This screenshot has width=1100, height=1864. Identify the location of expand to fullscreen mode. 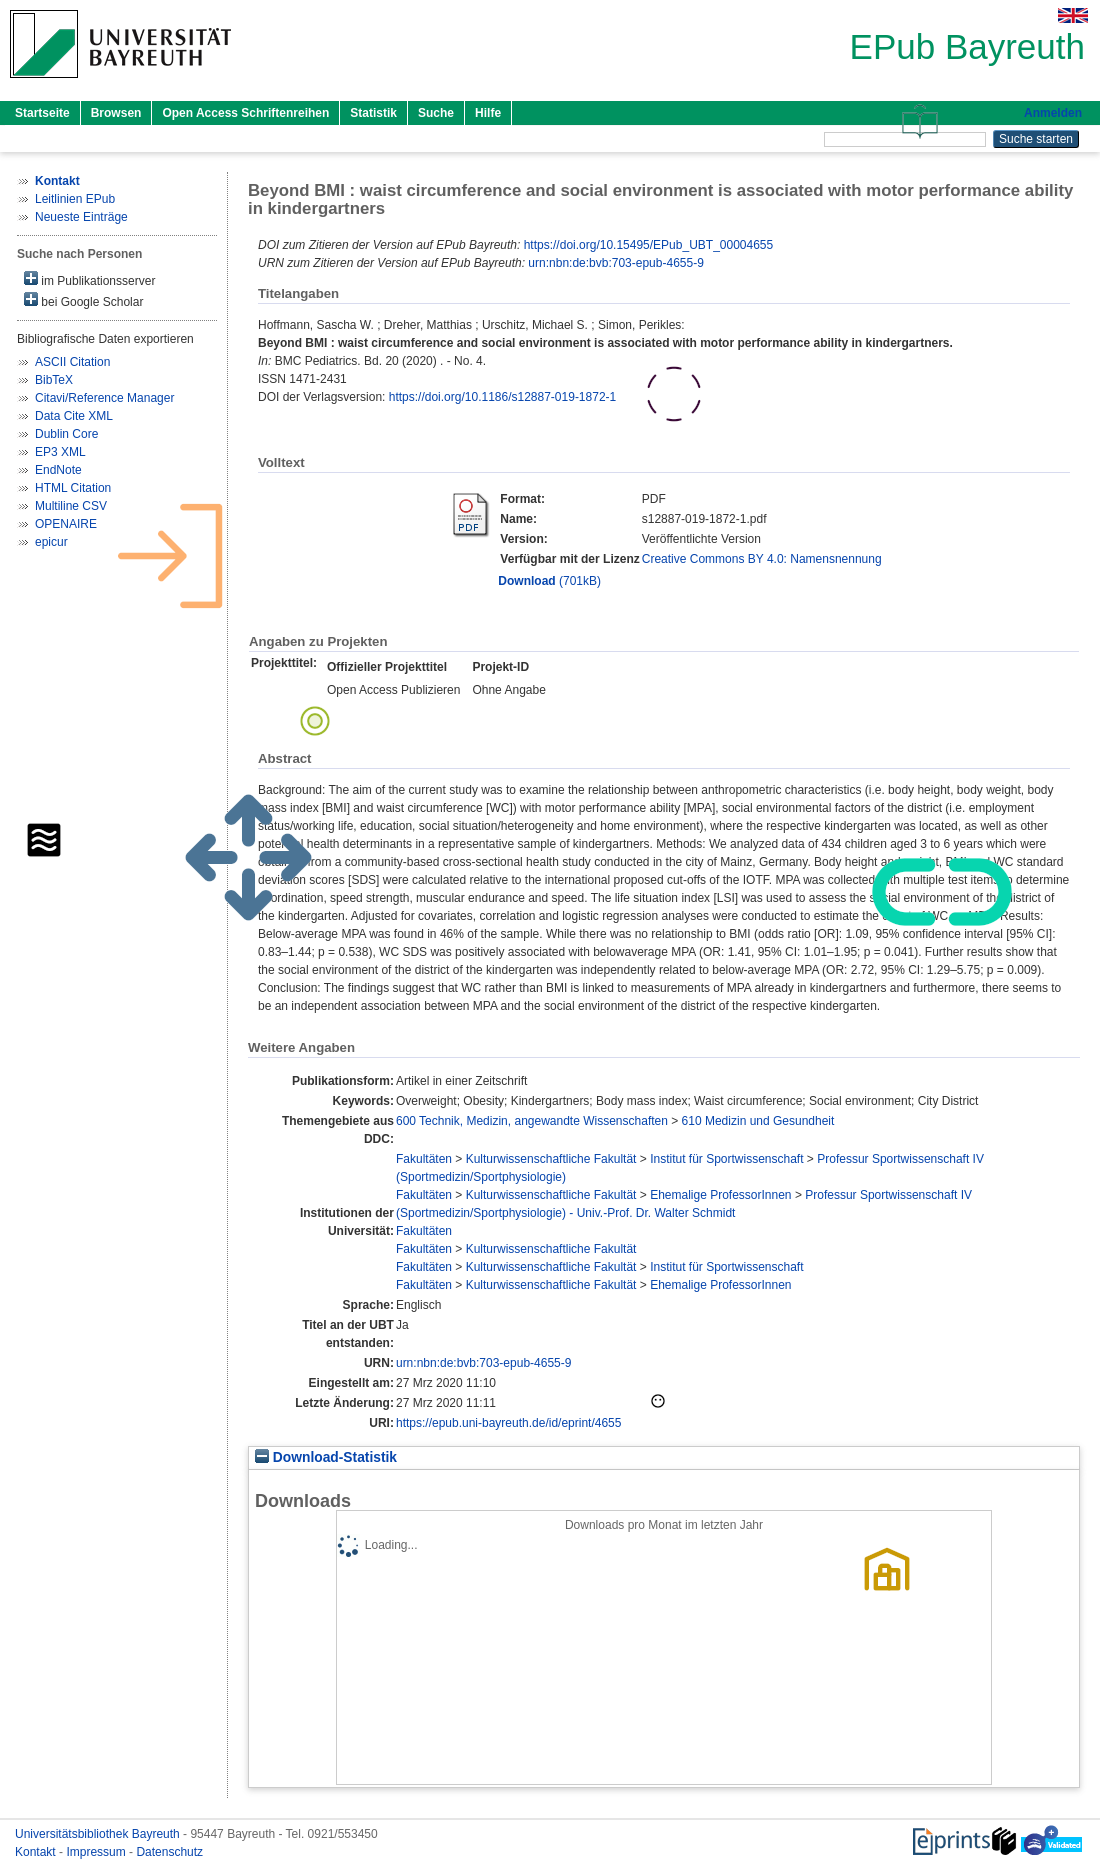
(248, 857).